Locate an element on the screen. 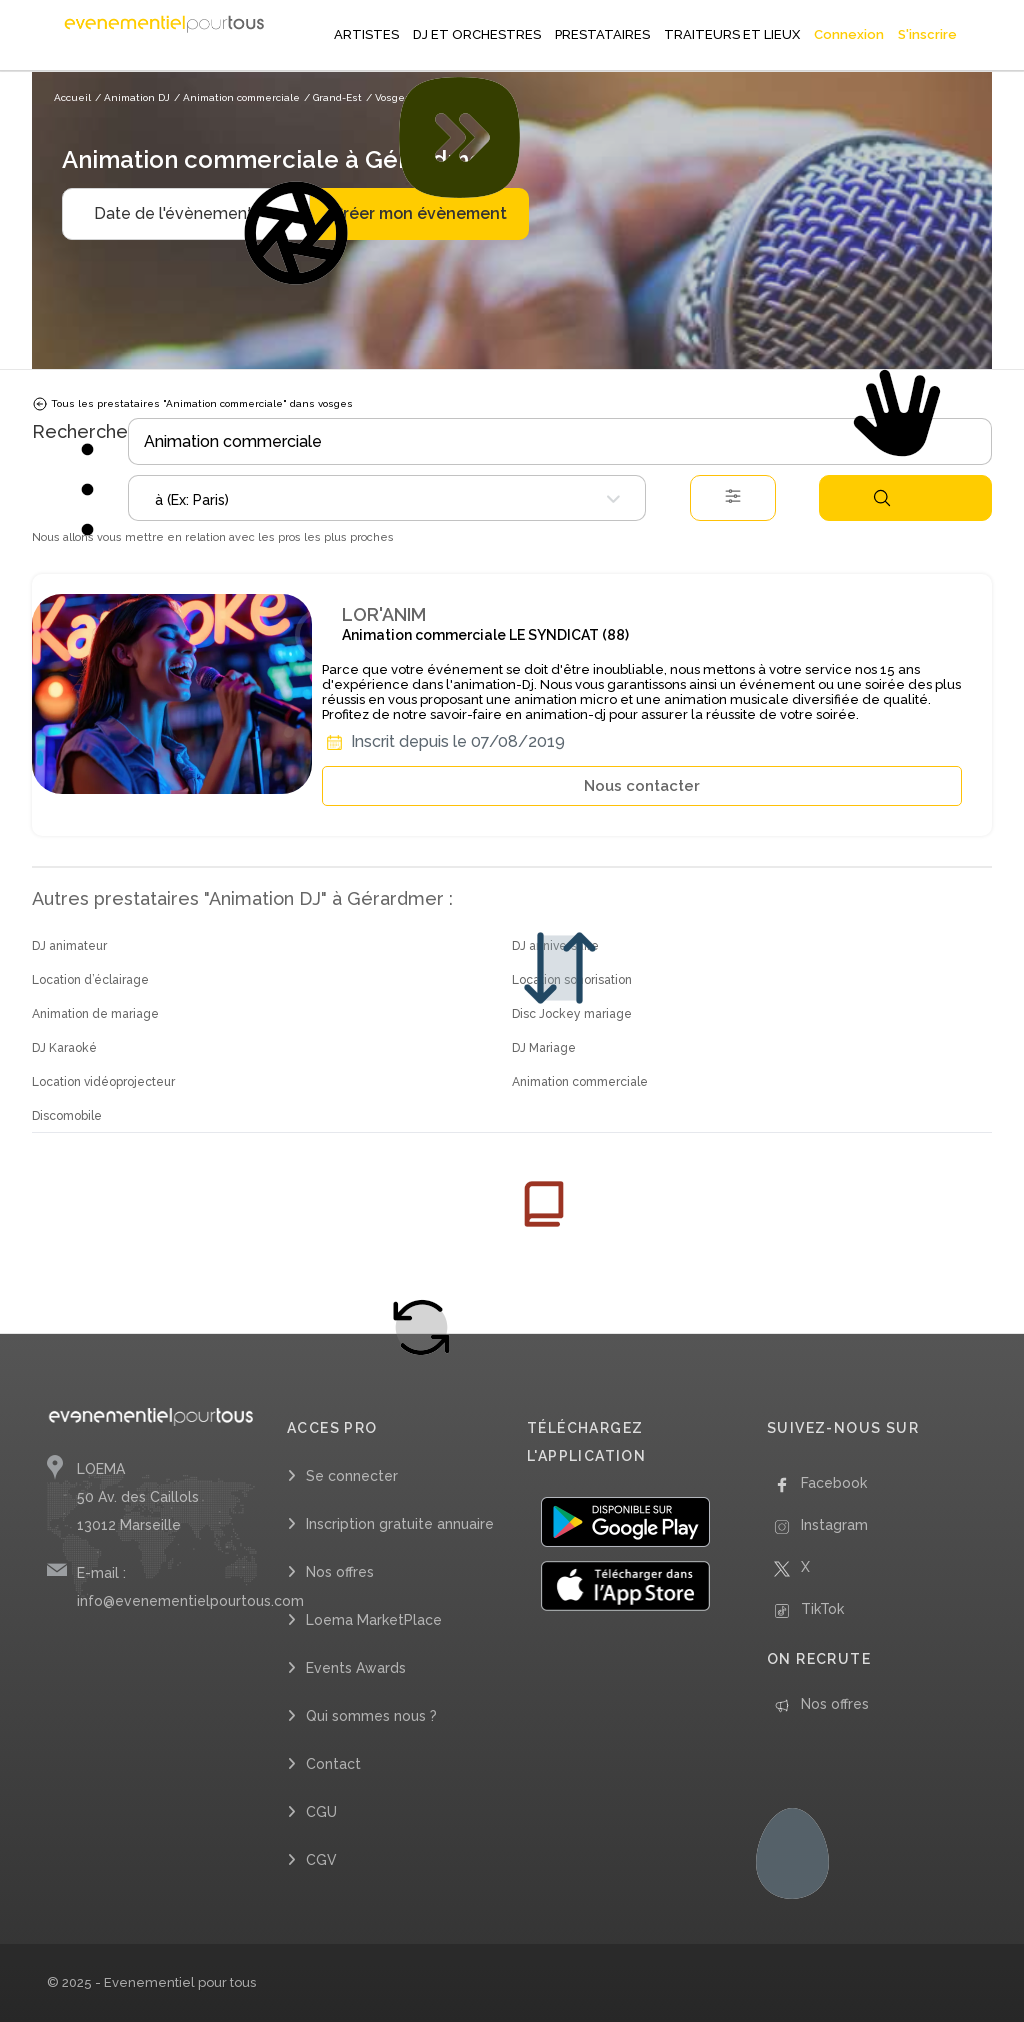 Image resolution: width=1024 pixels, height=2022 pixels. skip forward or advance to next item is located at coordinates (459, 137).